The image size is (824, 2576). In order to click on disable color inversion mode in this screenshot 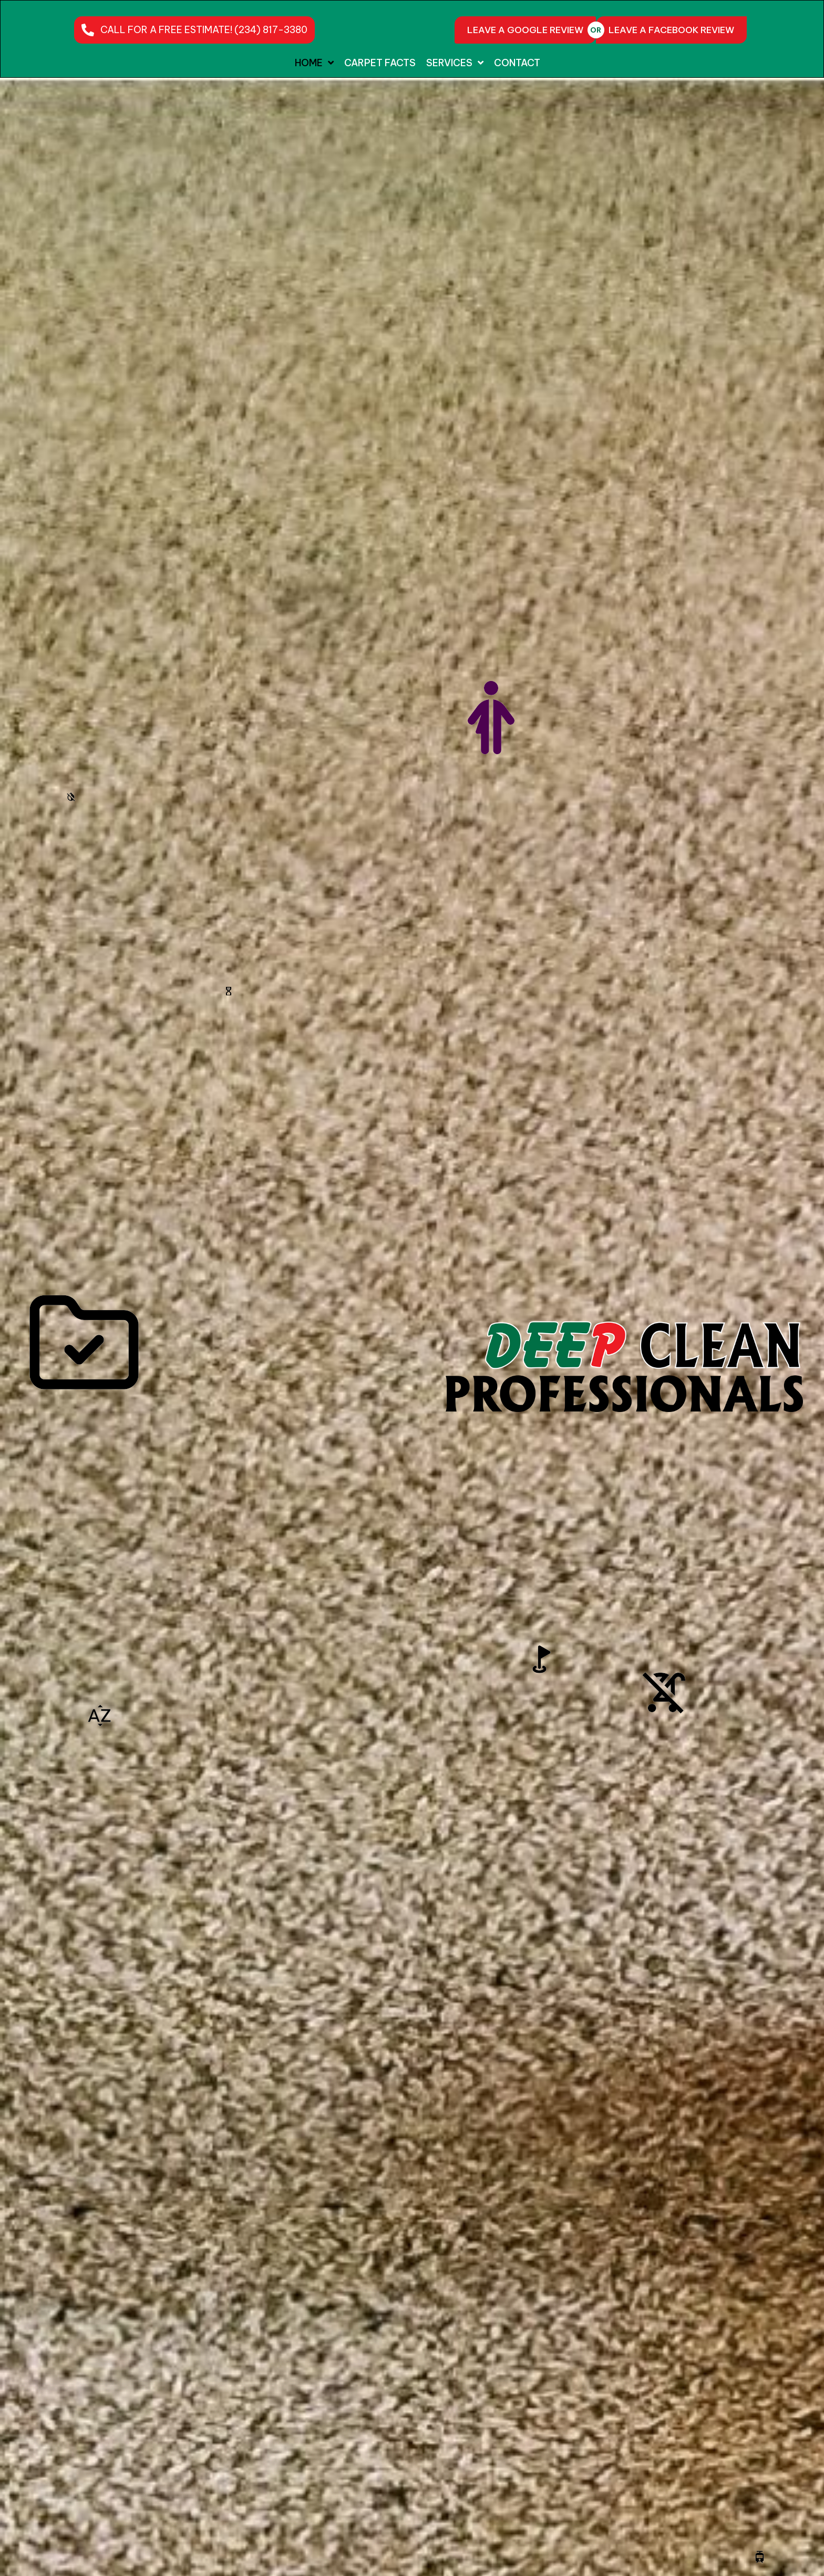, I will do `click(71, 797)`.